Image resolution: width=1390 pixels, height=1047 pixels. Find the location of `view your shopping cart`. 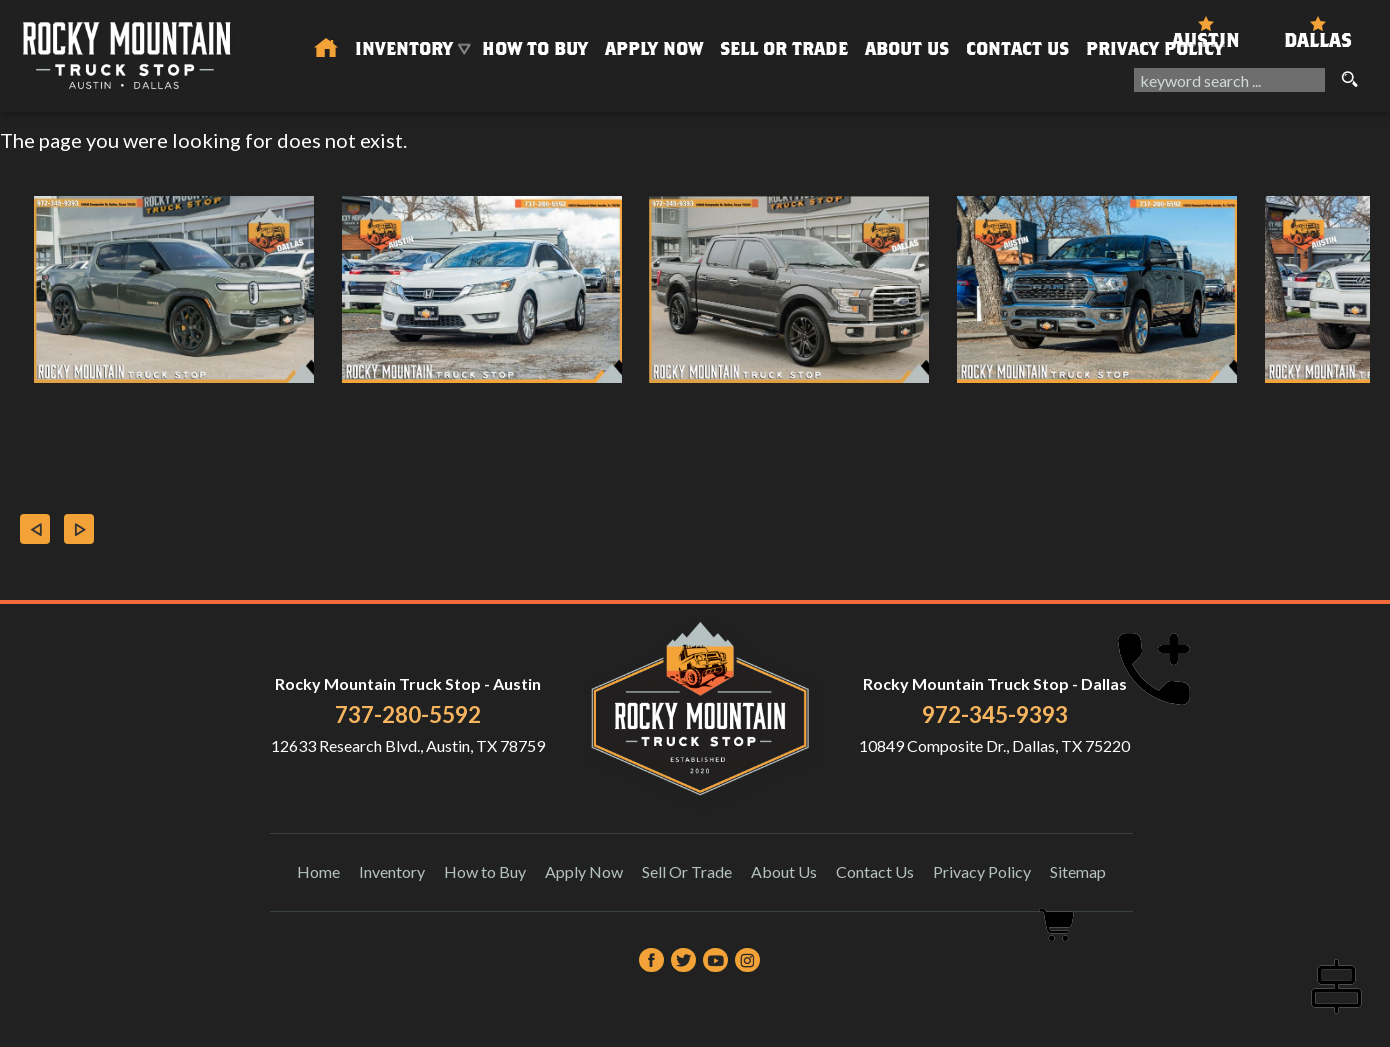

view your shopping cart is located at coordinates (1058, 925).